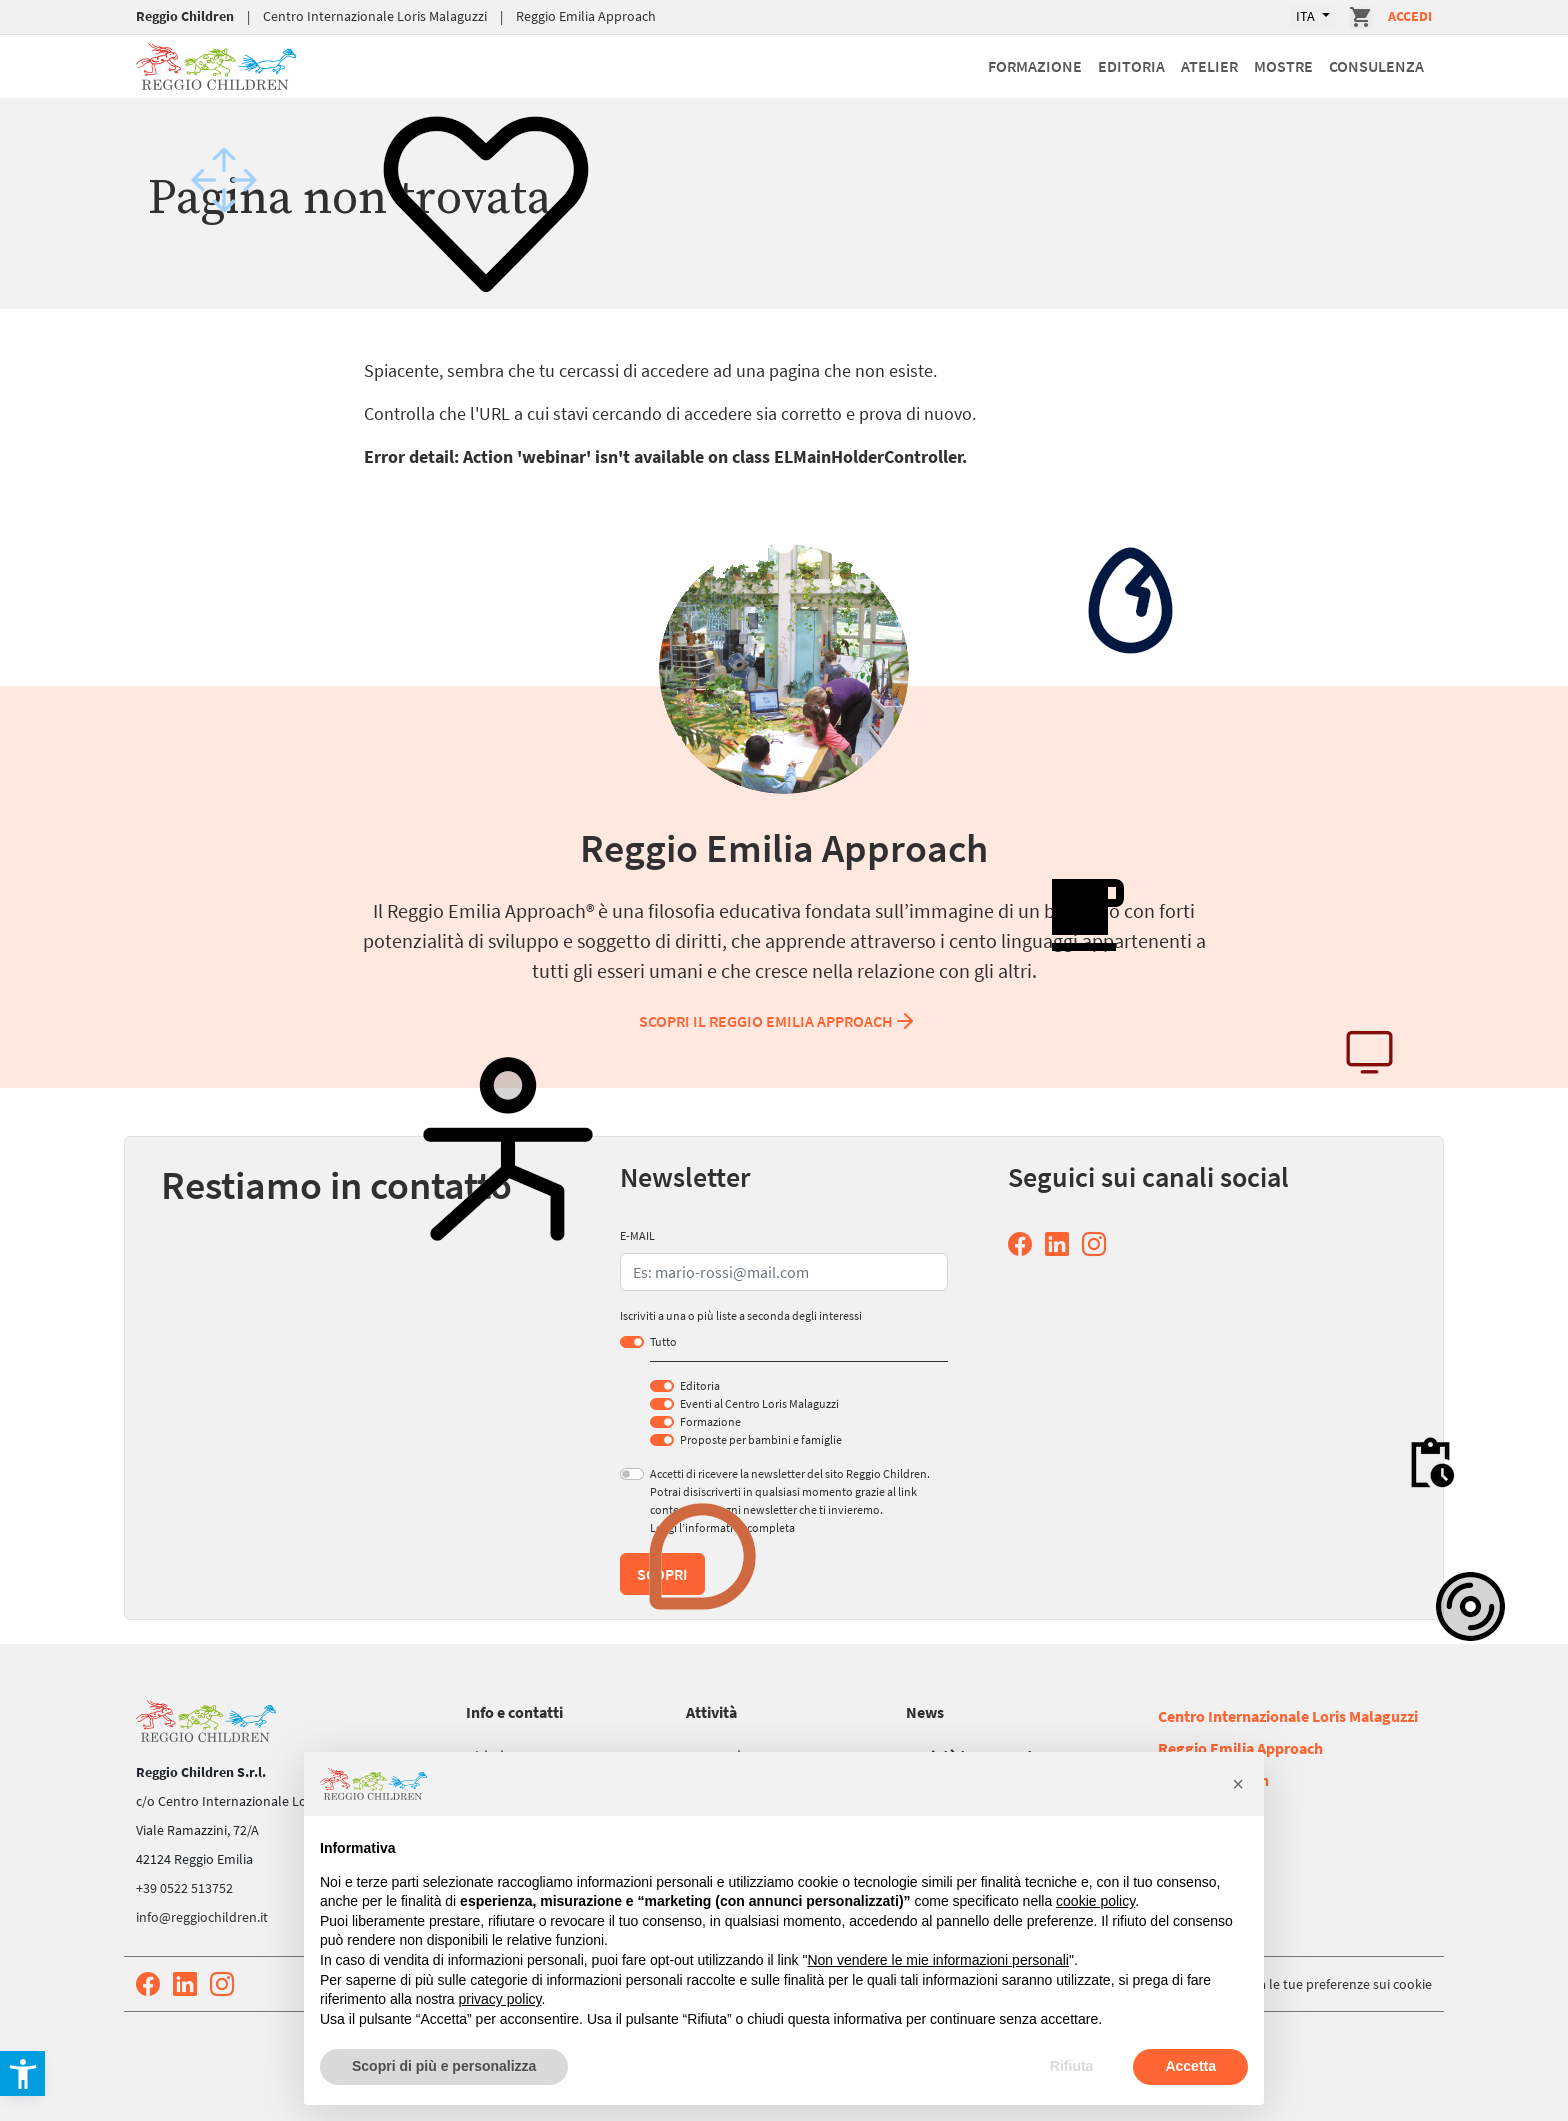  Describe the element at coordinates (1470, 1606) in the screenshot. I see `access music or audio library` at that location.